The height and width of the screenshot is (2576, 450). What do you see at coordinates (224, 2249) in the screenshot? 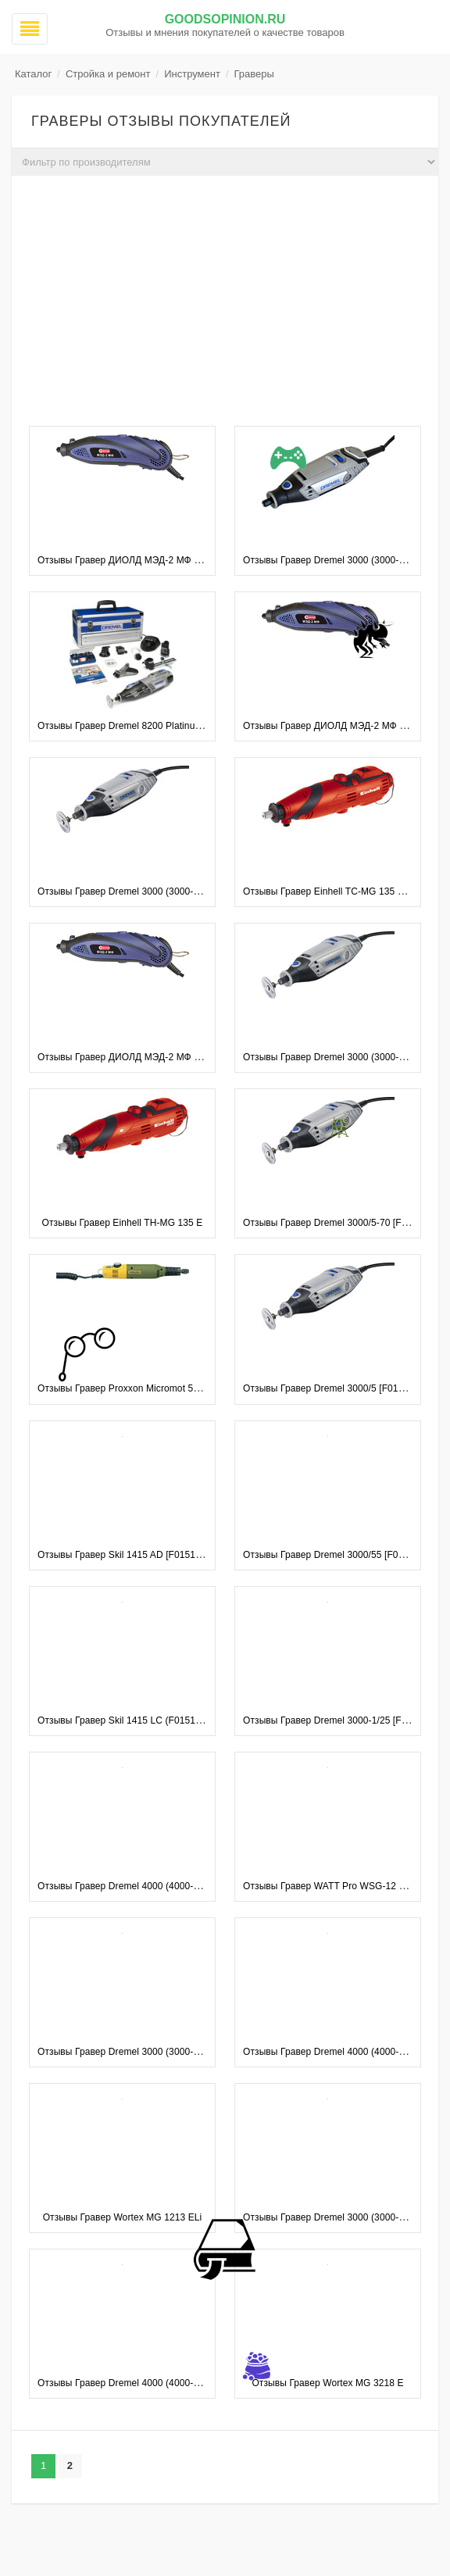
I see `save this item for later` at bounding box center [224, 2249].